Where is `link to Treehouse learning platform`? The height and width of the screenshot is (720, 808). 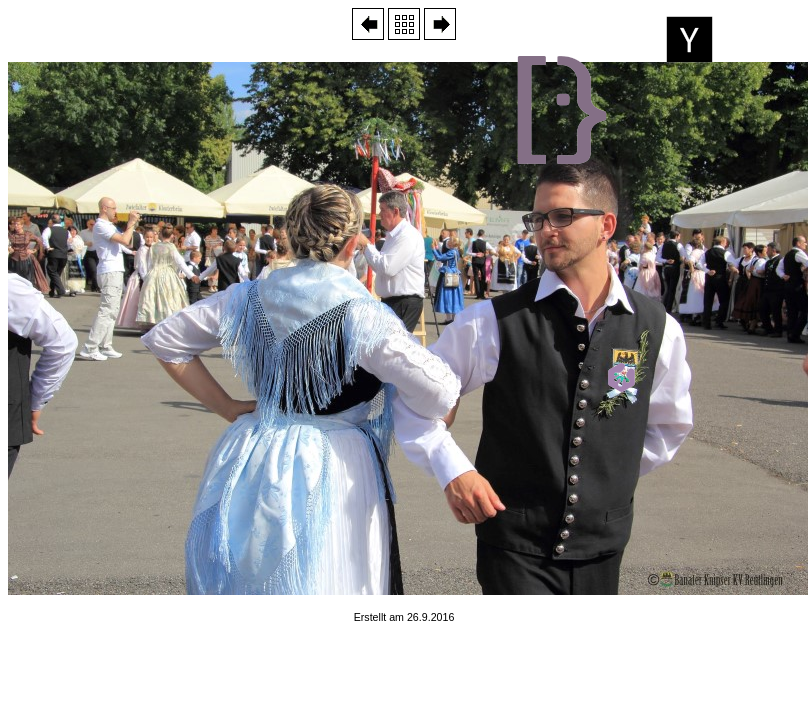
link to Treehouse learning platform is located at coordinates (621, 377).